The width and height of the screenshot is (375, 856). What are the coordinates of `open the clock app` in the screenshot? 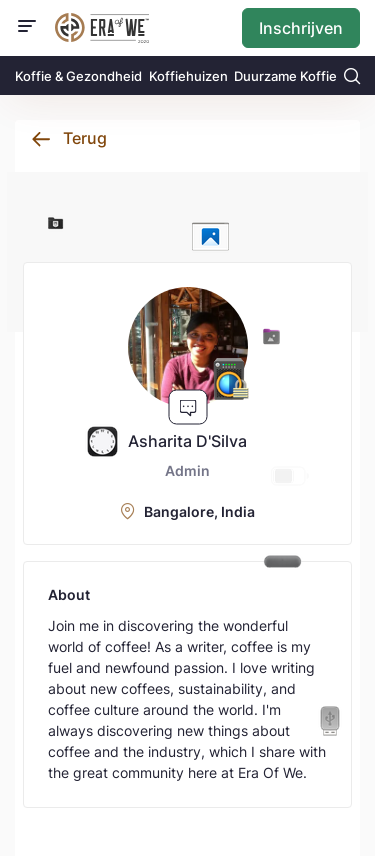 It's located at (102, 441).